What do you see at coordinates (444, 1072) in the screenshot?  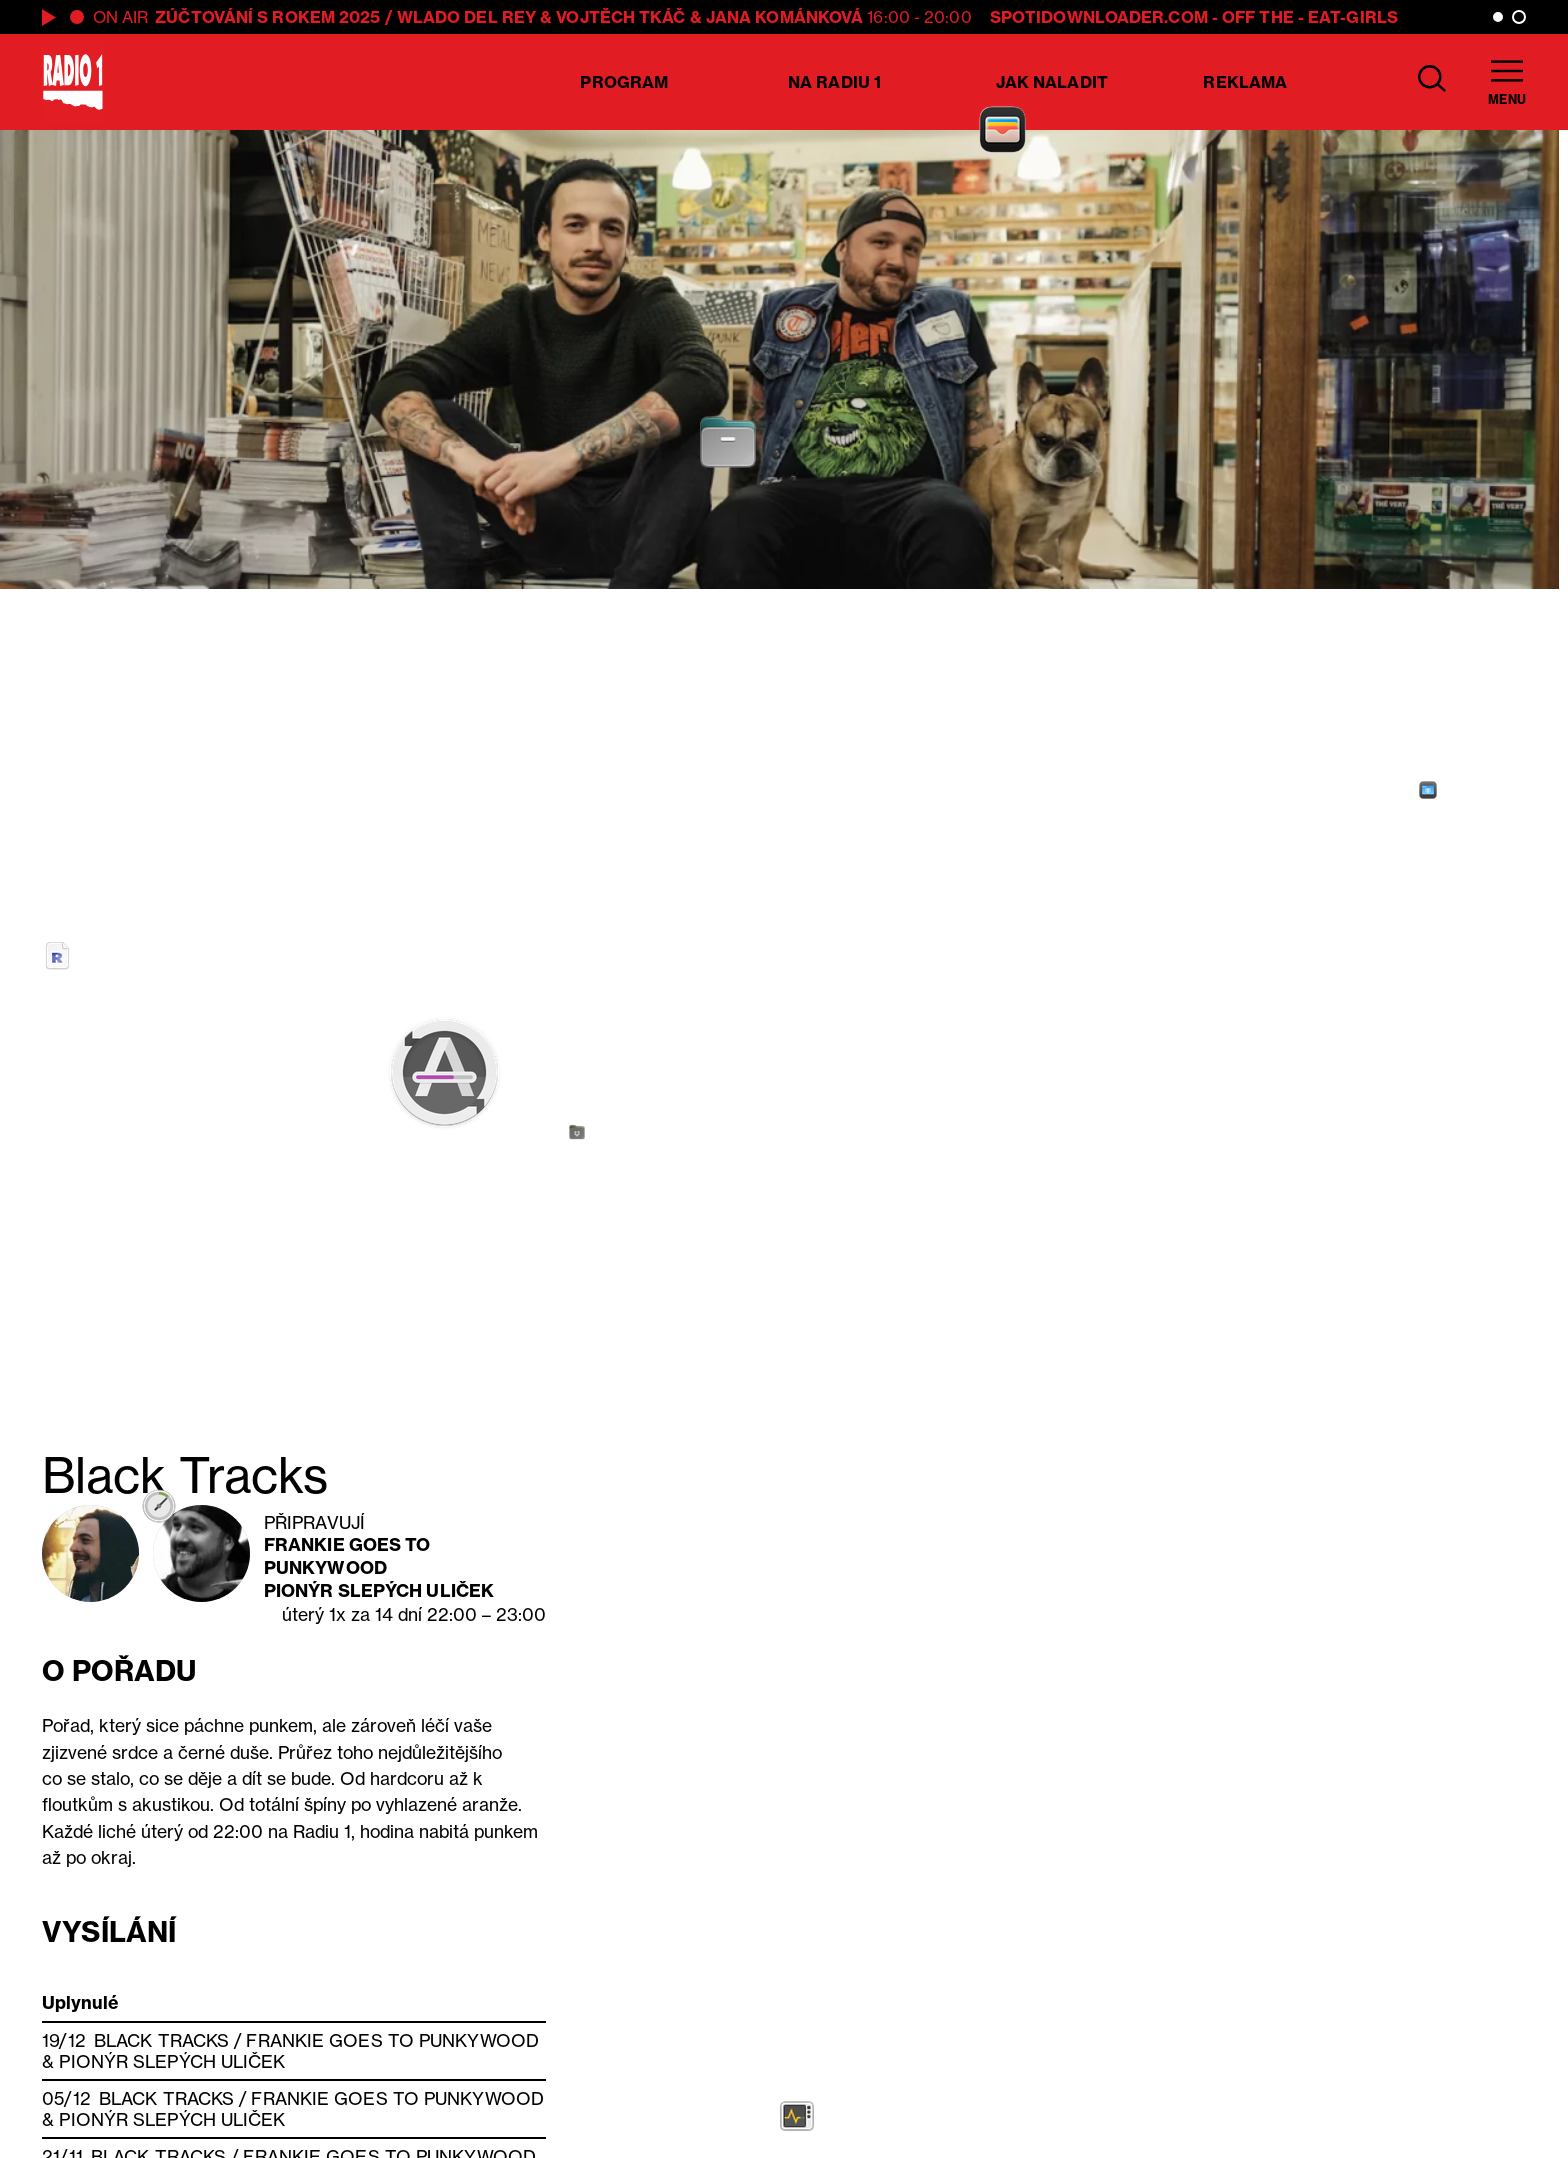 I see `open the software update manager` at bounding box center [444, 1072].